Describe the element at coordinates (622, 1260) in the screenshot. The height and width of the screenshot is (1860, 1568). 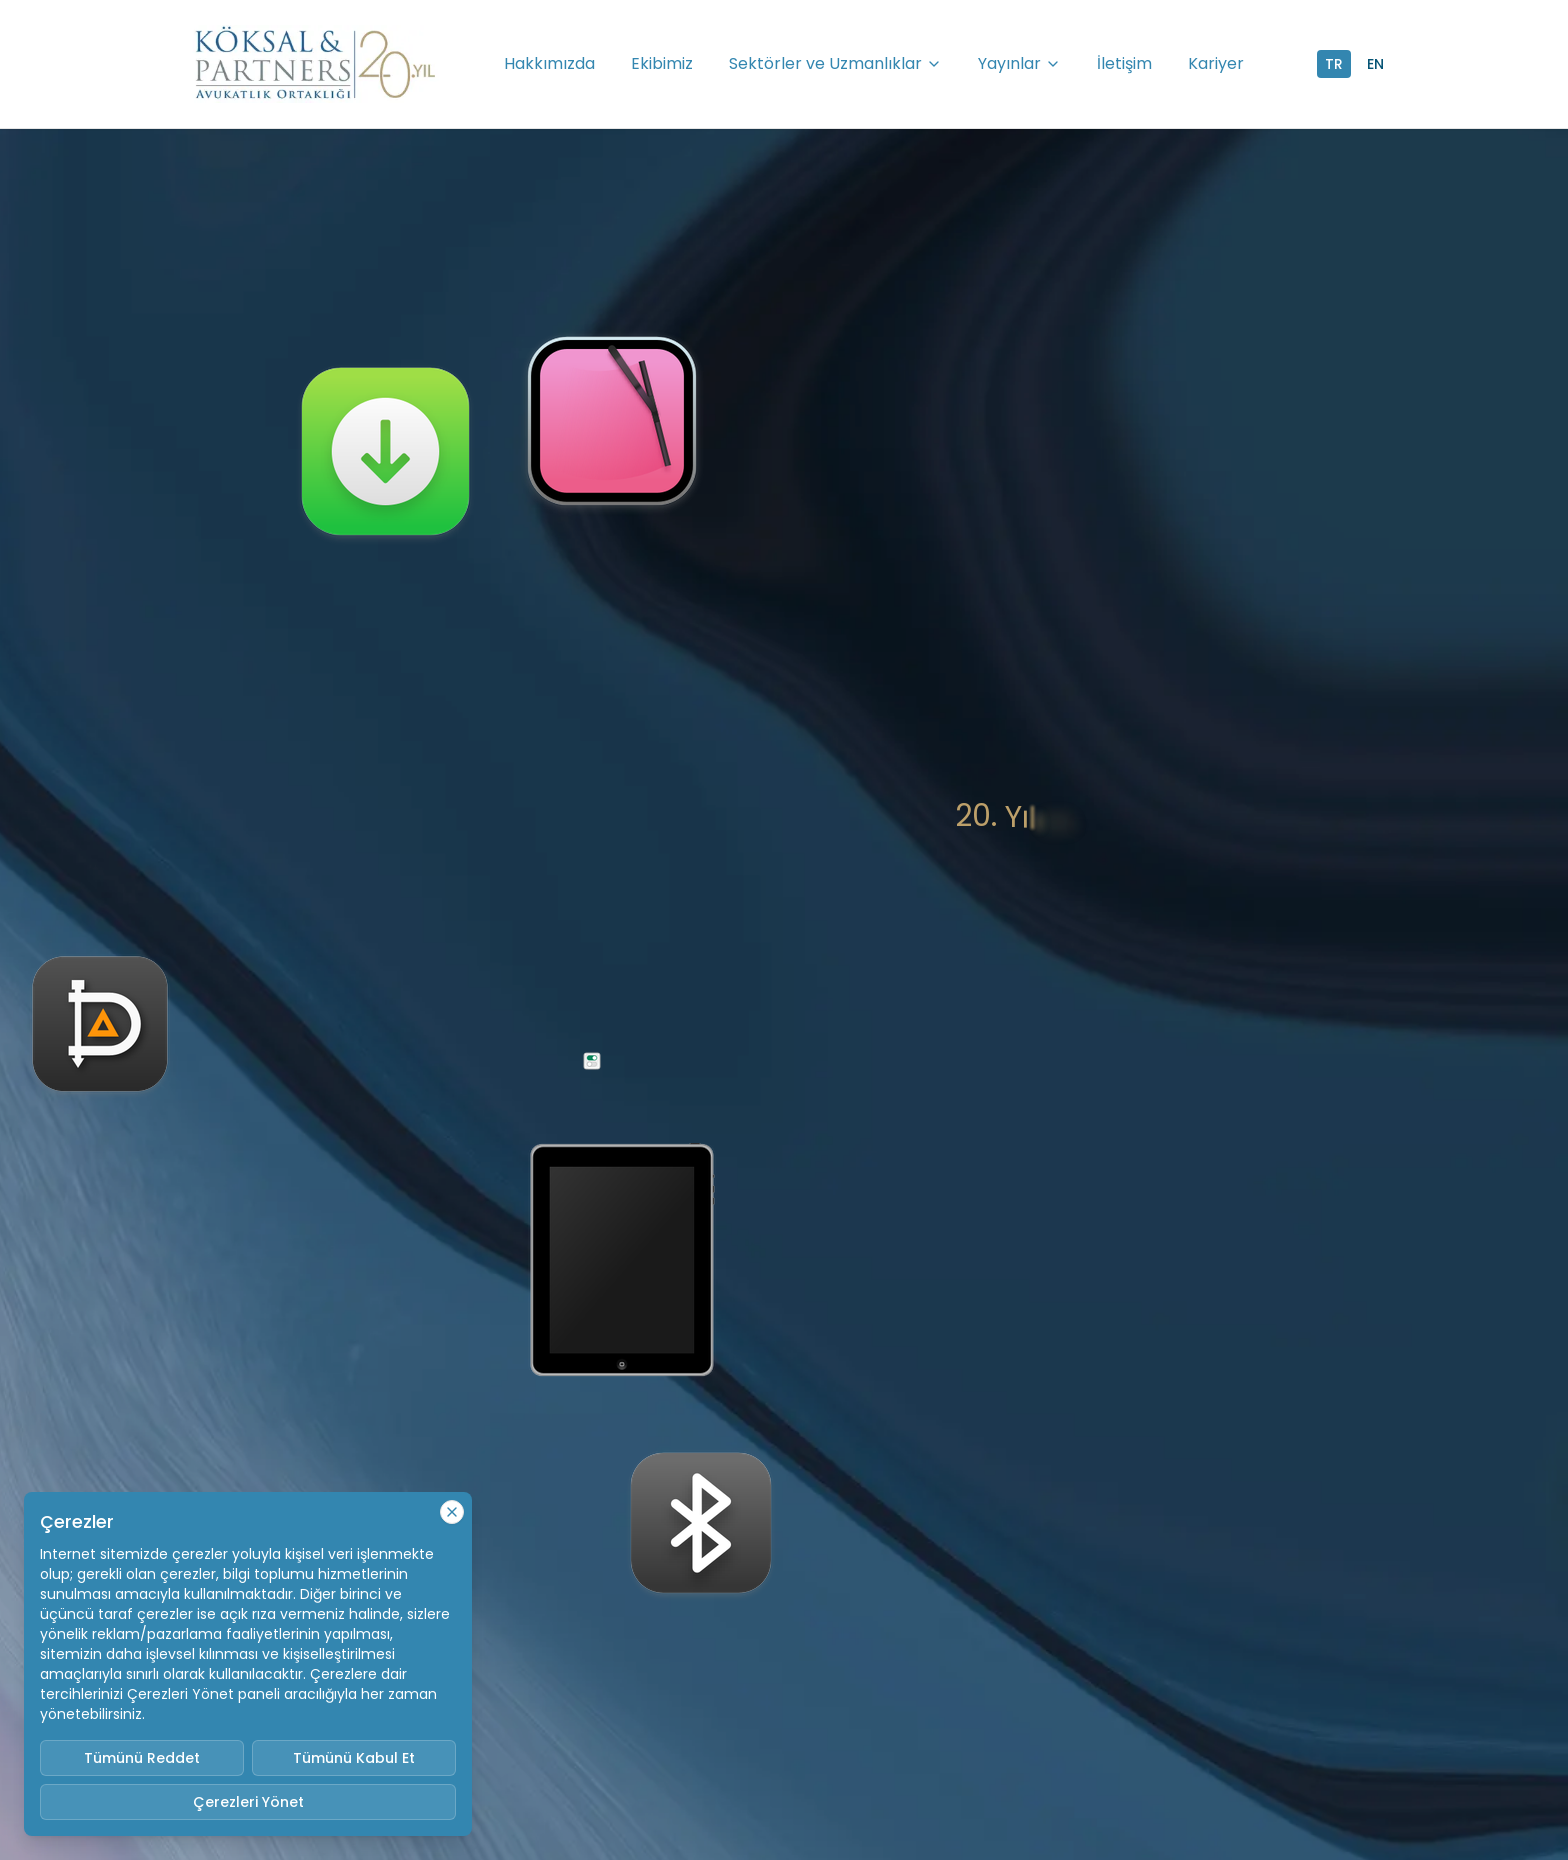
I see `iPad device icon` at that location.